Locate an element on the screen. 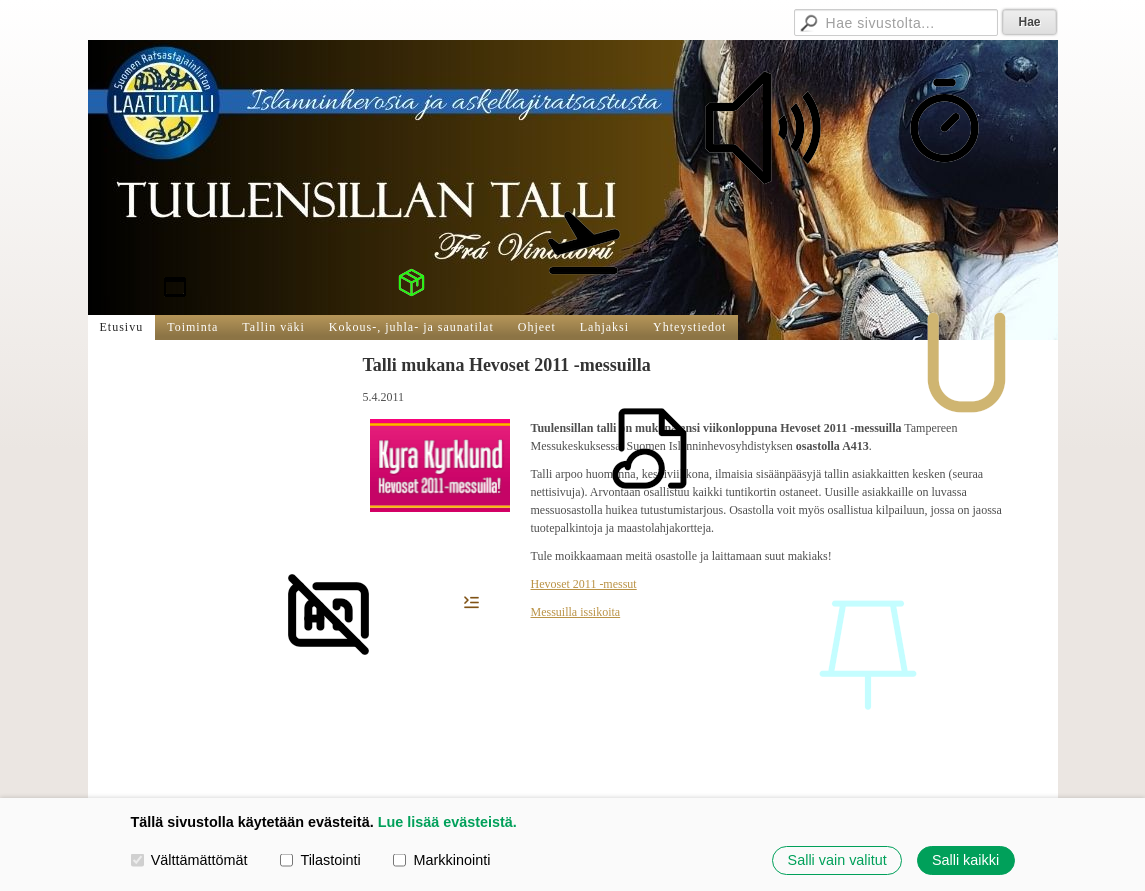  unmute audio or restore sound is located at coordinates (763, 129).